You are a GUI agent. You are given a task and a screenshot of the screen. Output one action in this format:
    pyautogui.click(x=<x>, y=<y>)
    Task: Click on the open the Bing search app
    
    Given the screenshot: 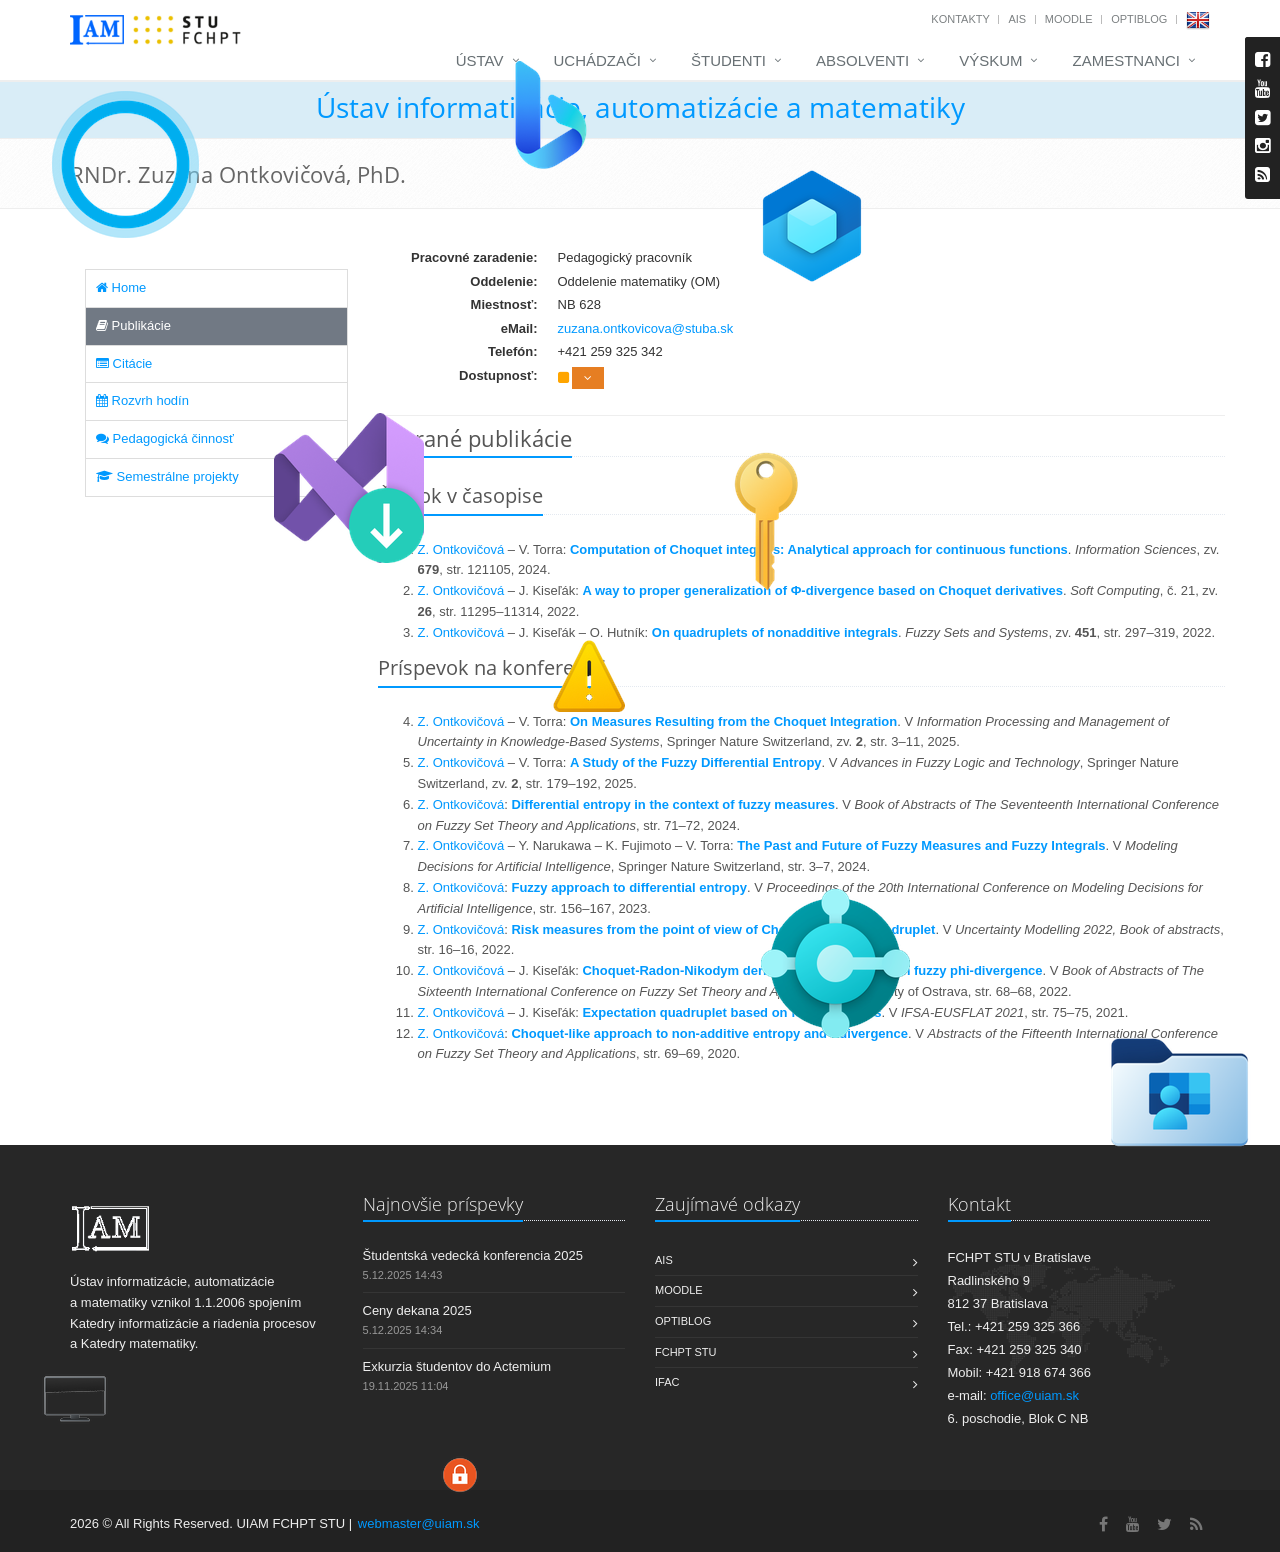 What is the action you would take?
    pyautogui.click(x=551, y=115)
    